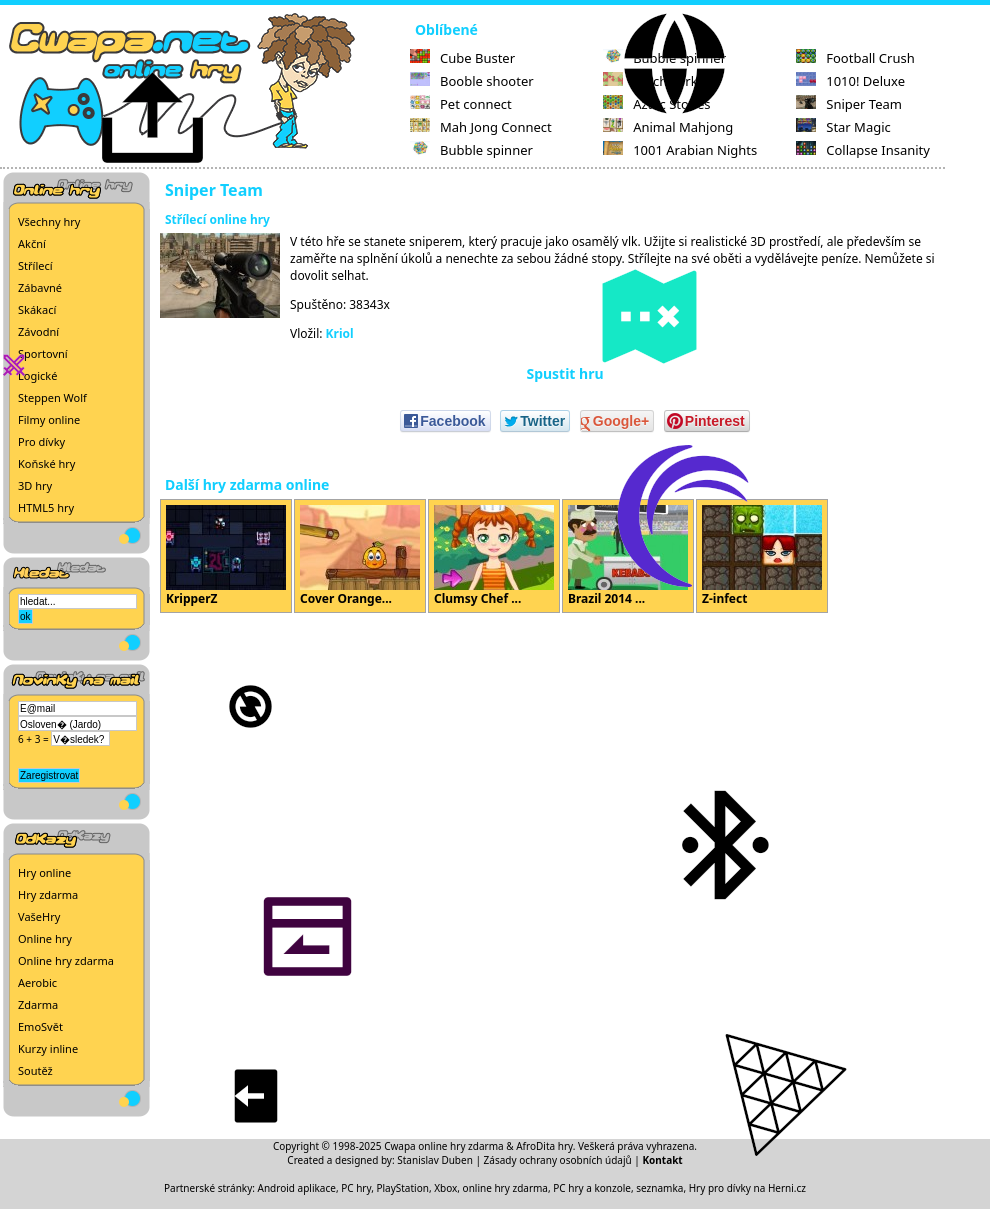 This screenshot has height=1209, width=990. What do you see at coordinates (14, 365) in the screenshot?
I see `access combat or battle features` at bounding box center [14, 365].